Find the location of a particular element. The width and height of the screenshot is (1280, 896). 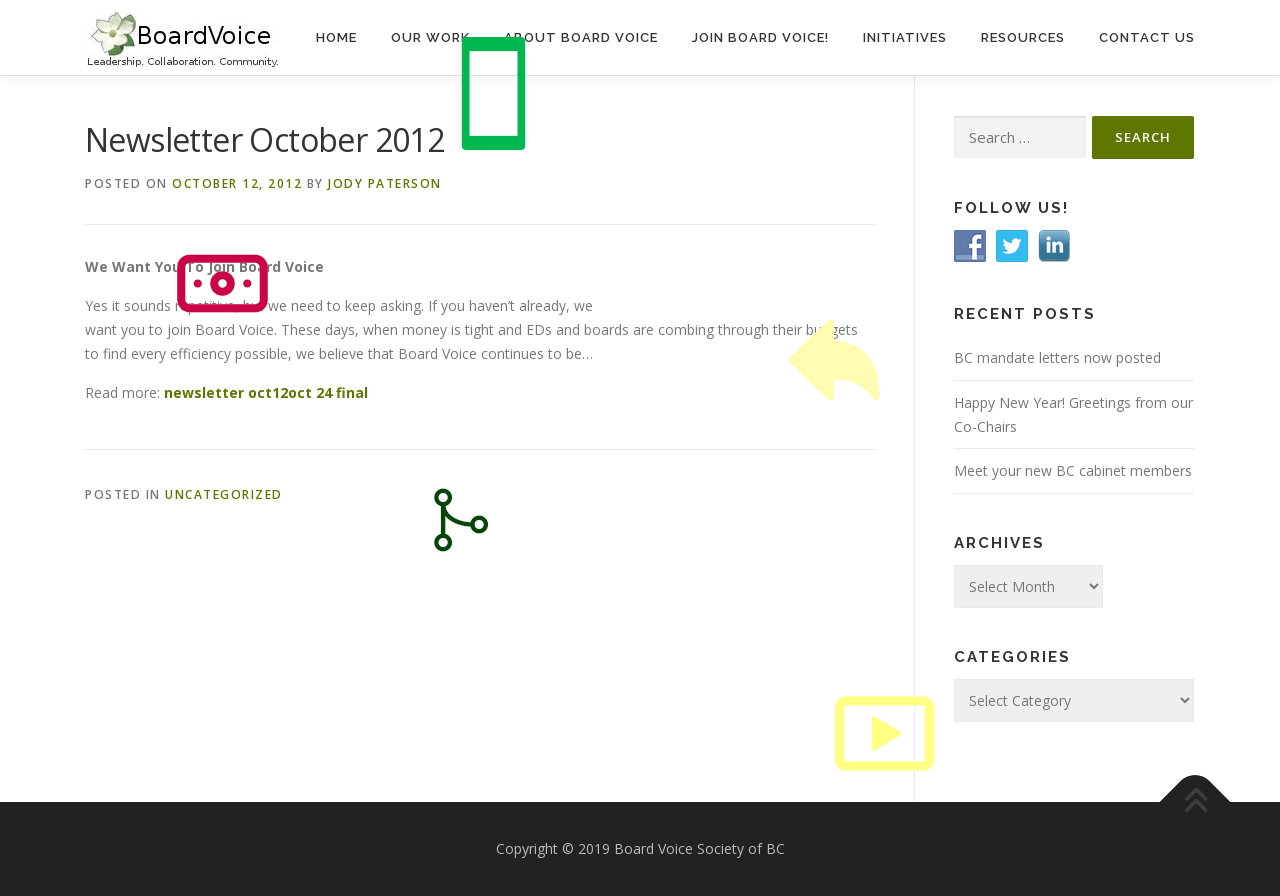

undo the last action is located at coordinates (834, 360).